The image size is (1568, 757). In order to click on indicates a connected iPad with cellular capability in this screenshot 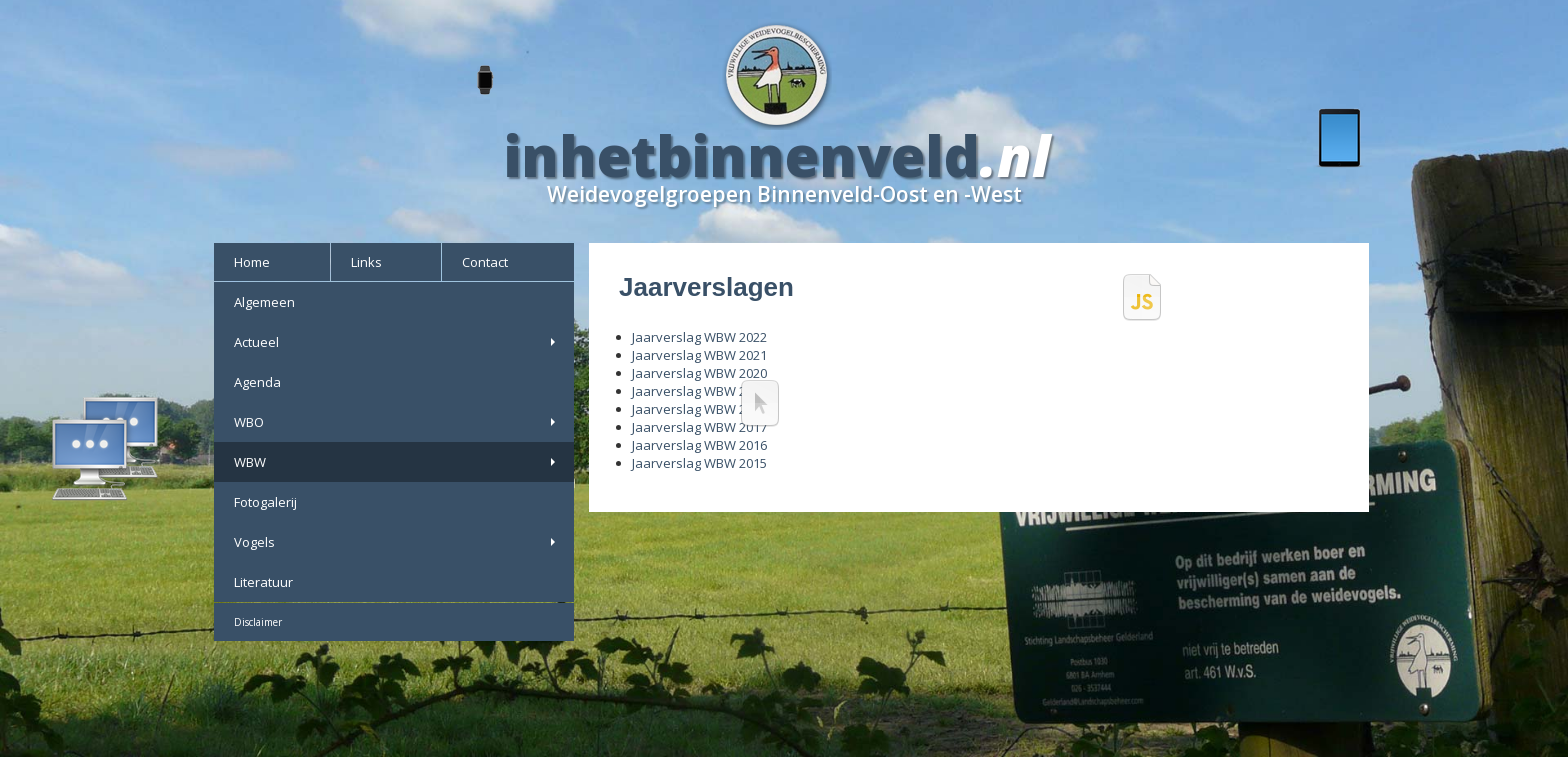, I will do `click(1339, 137)`.